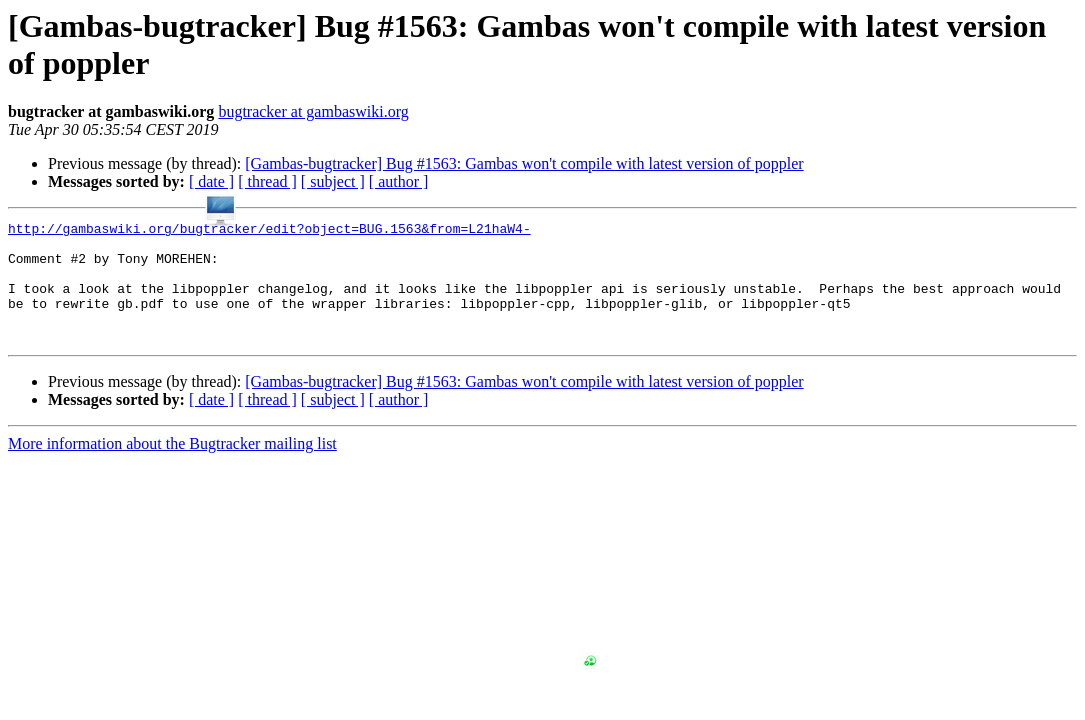 The image size is (1085, 720). Describe the element at coordinates (220, 207) in the screenshot. I see `represents a connected iMac G5 desktop computer` at that location.